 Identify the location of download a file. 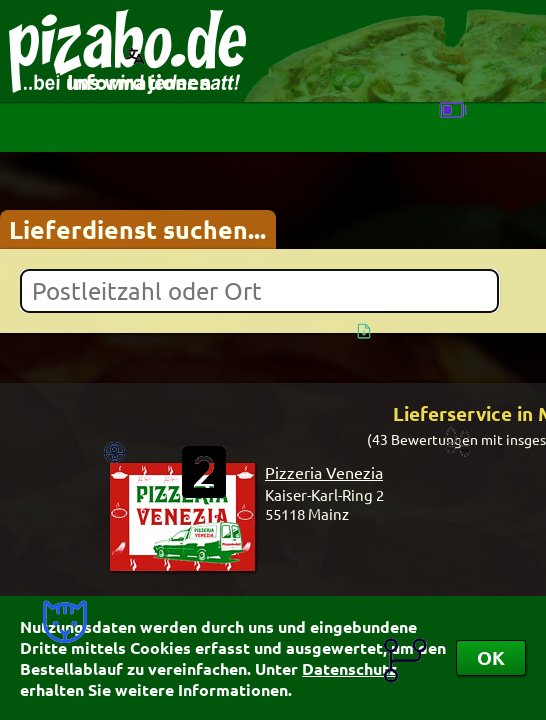
(364, 331).